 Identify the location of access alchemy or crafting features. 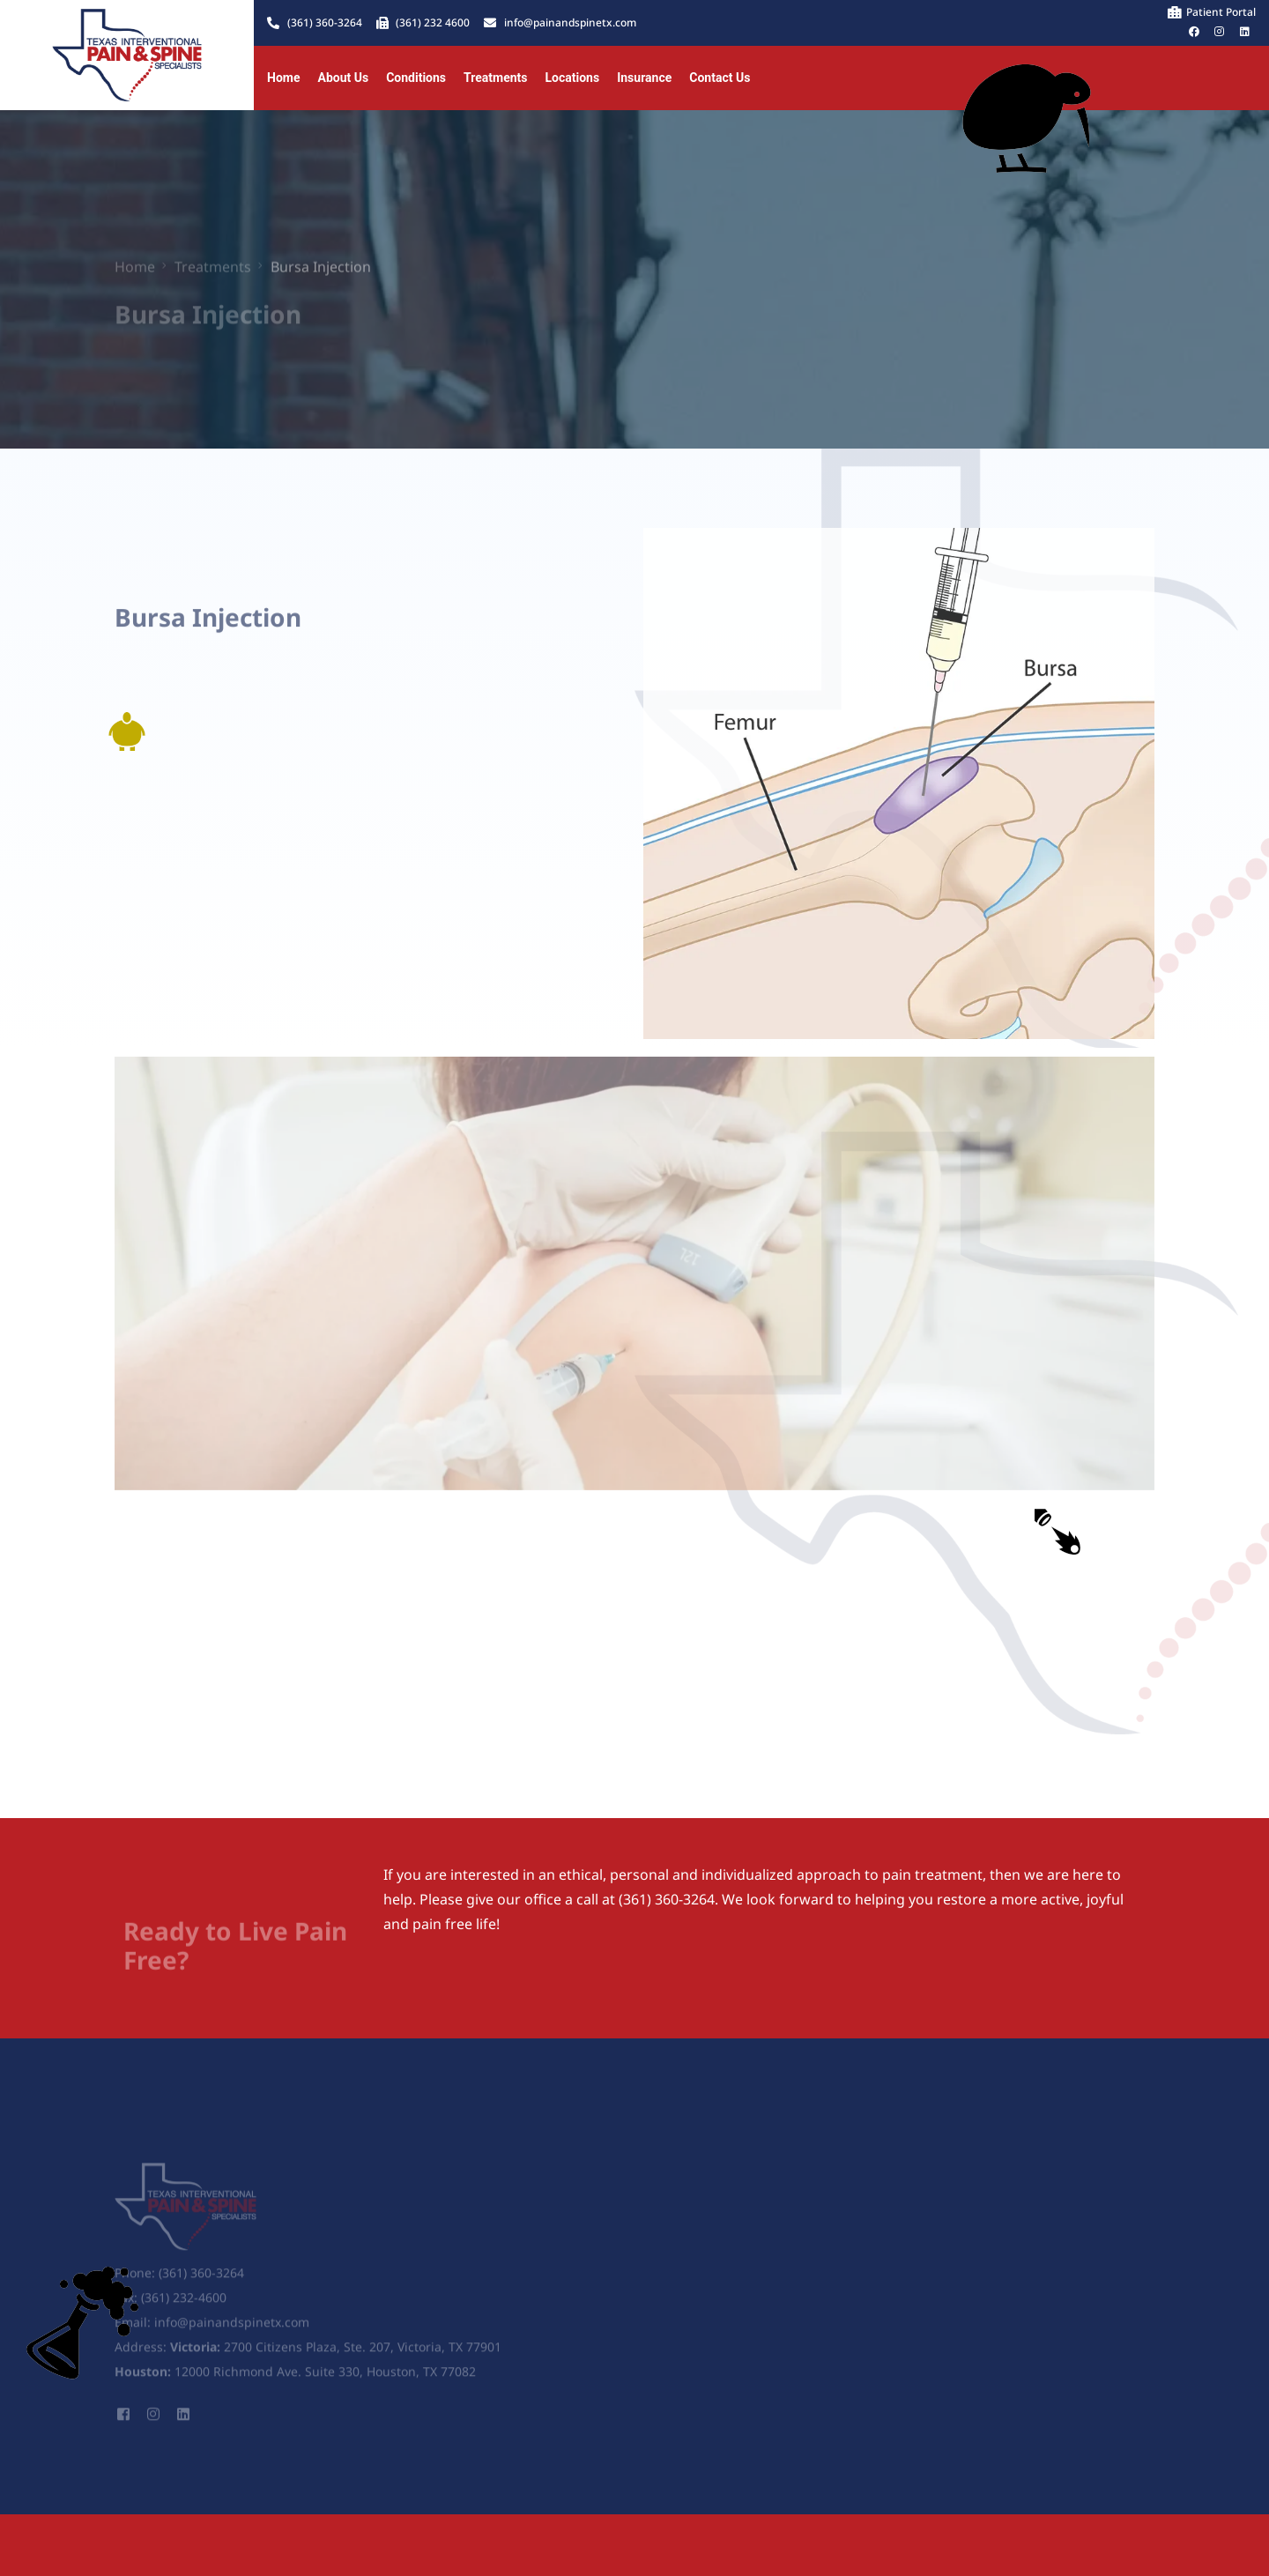
(82, 2322).